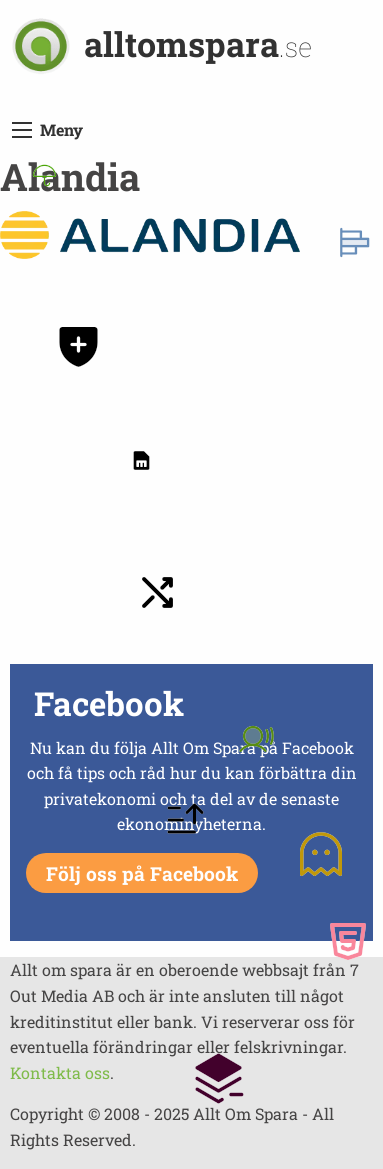  What do you see at coordinates (321, 855) in the screenshot?
I see `enable ghost mode or incognito browsing` at bounding box center [321, 855].